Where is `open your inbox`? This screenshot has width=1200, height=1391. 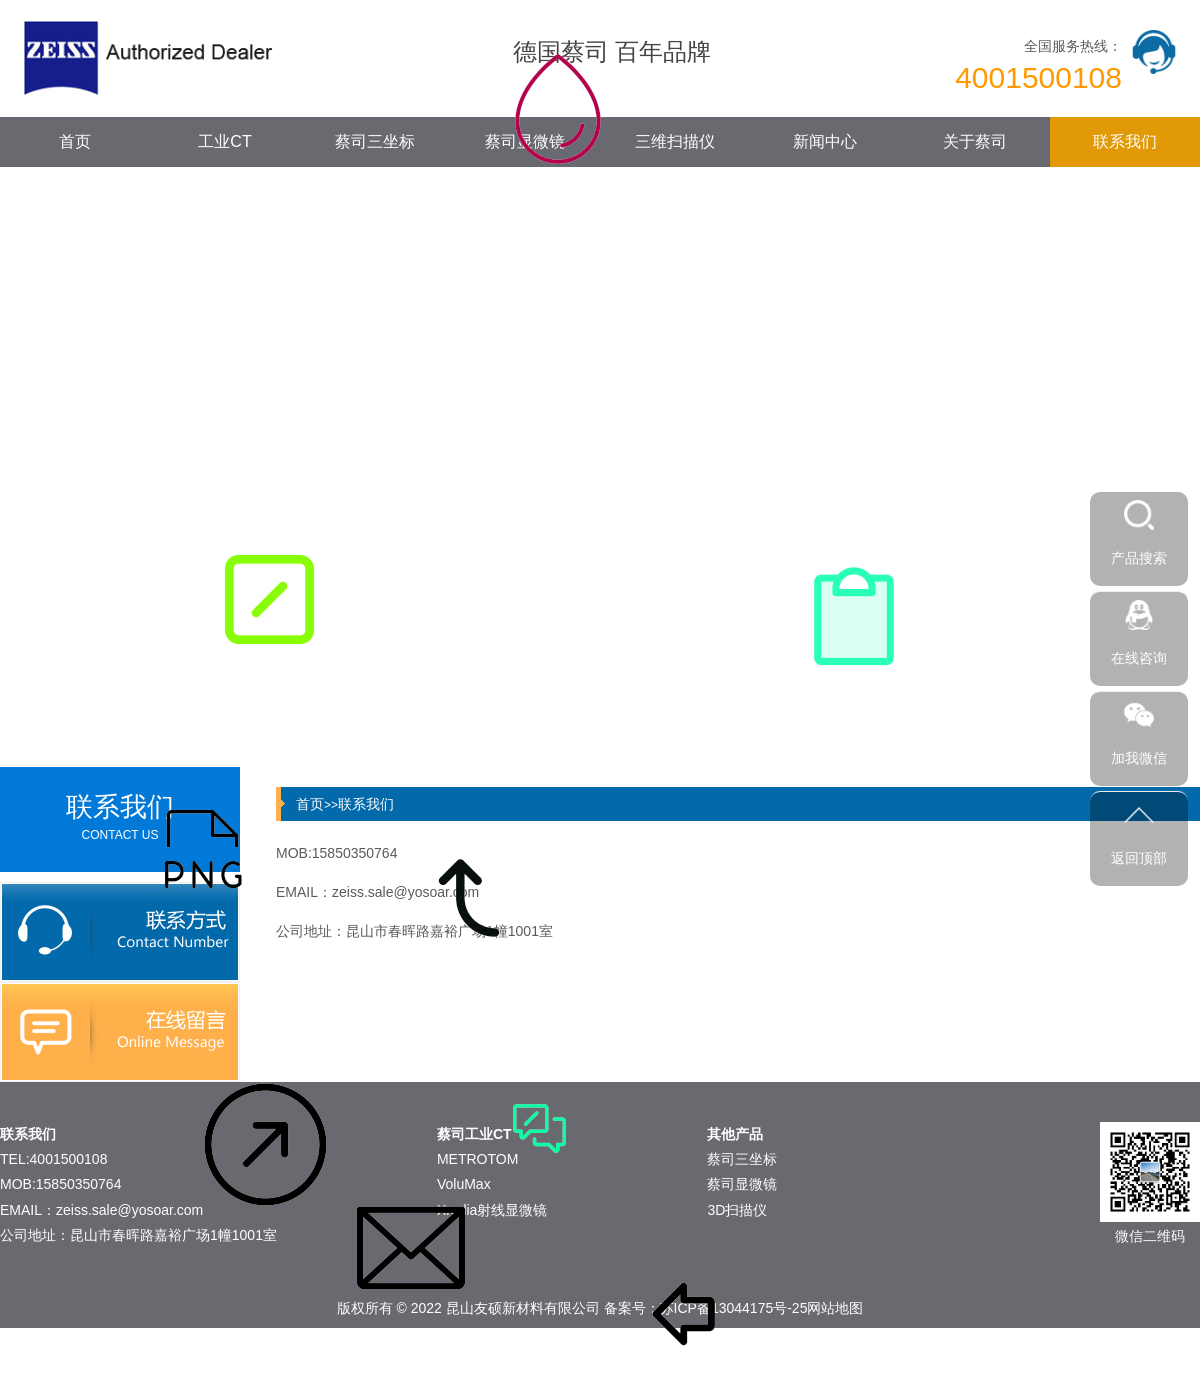 open your inbox is located at coordinates (411, 1248).